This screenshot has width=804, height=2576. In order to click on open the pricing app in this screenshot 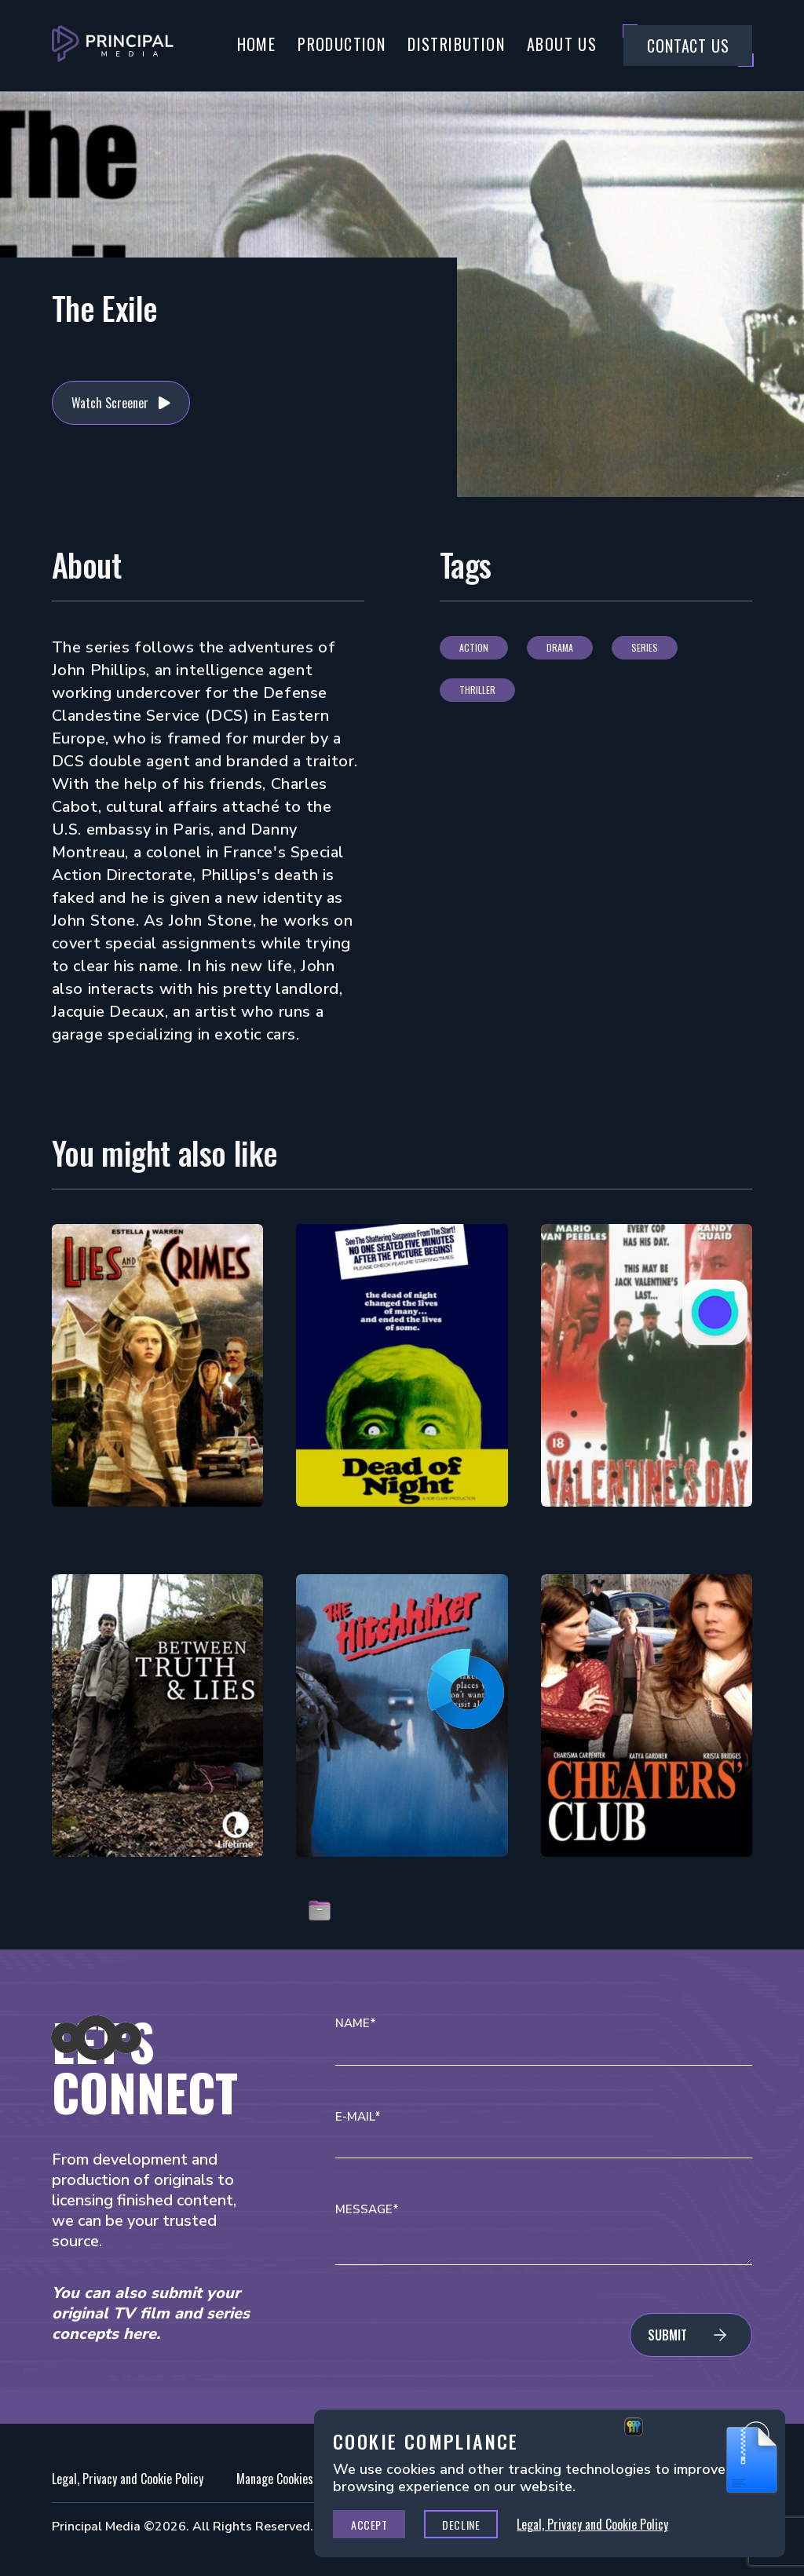, I will do `click(466, 1689)`.